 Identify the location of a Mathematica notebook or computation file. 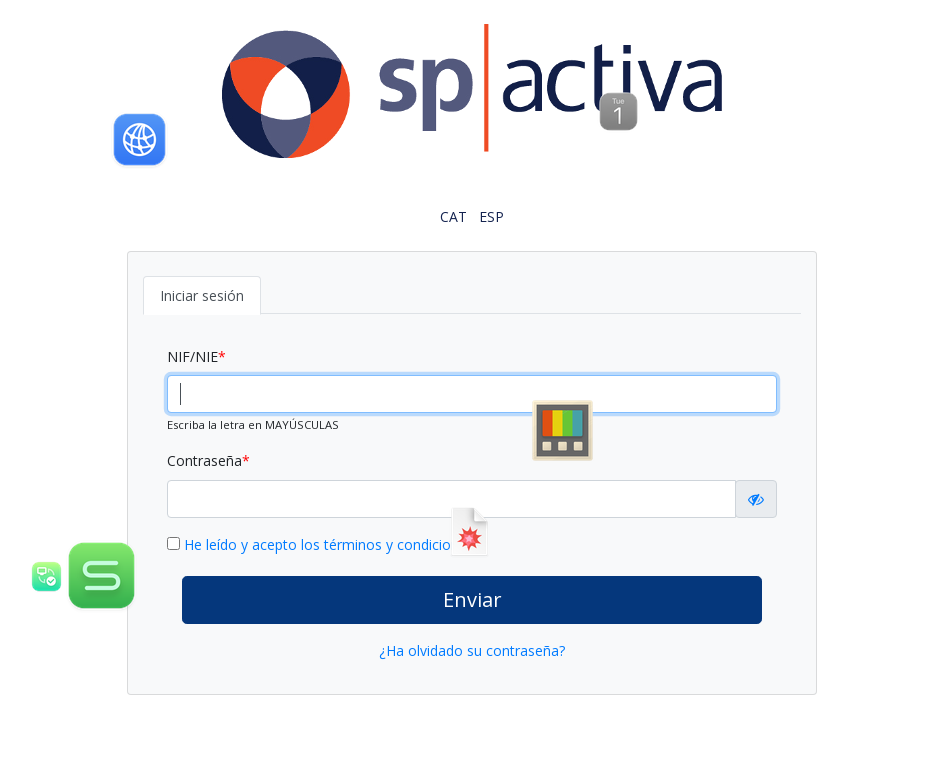
(469, 532).